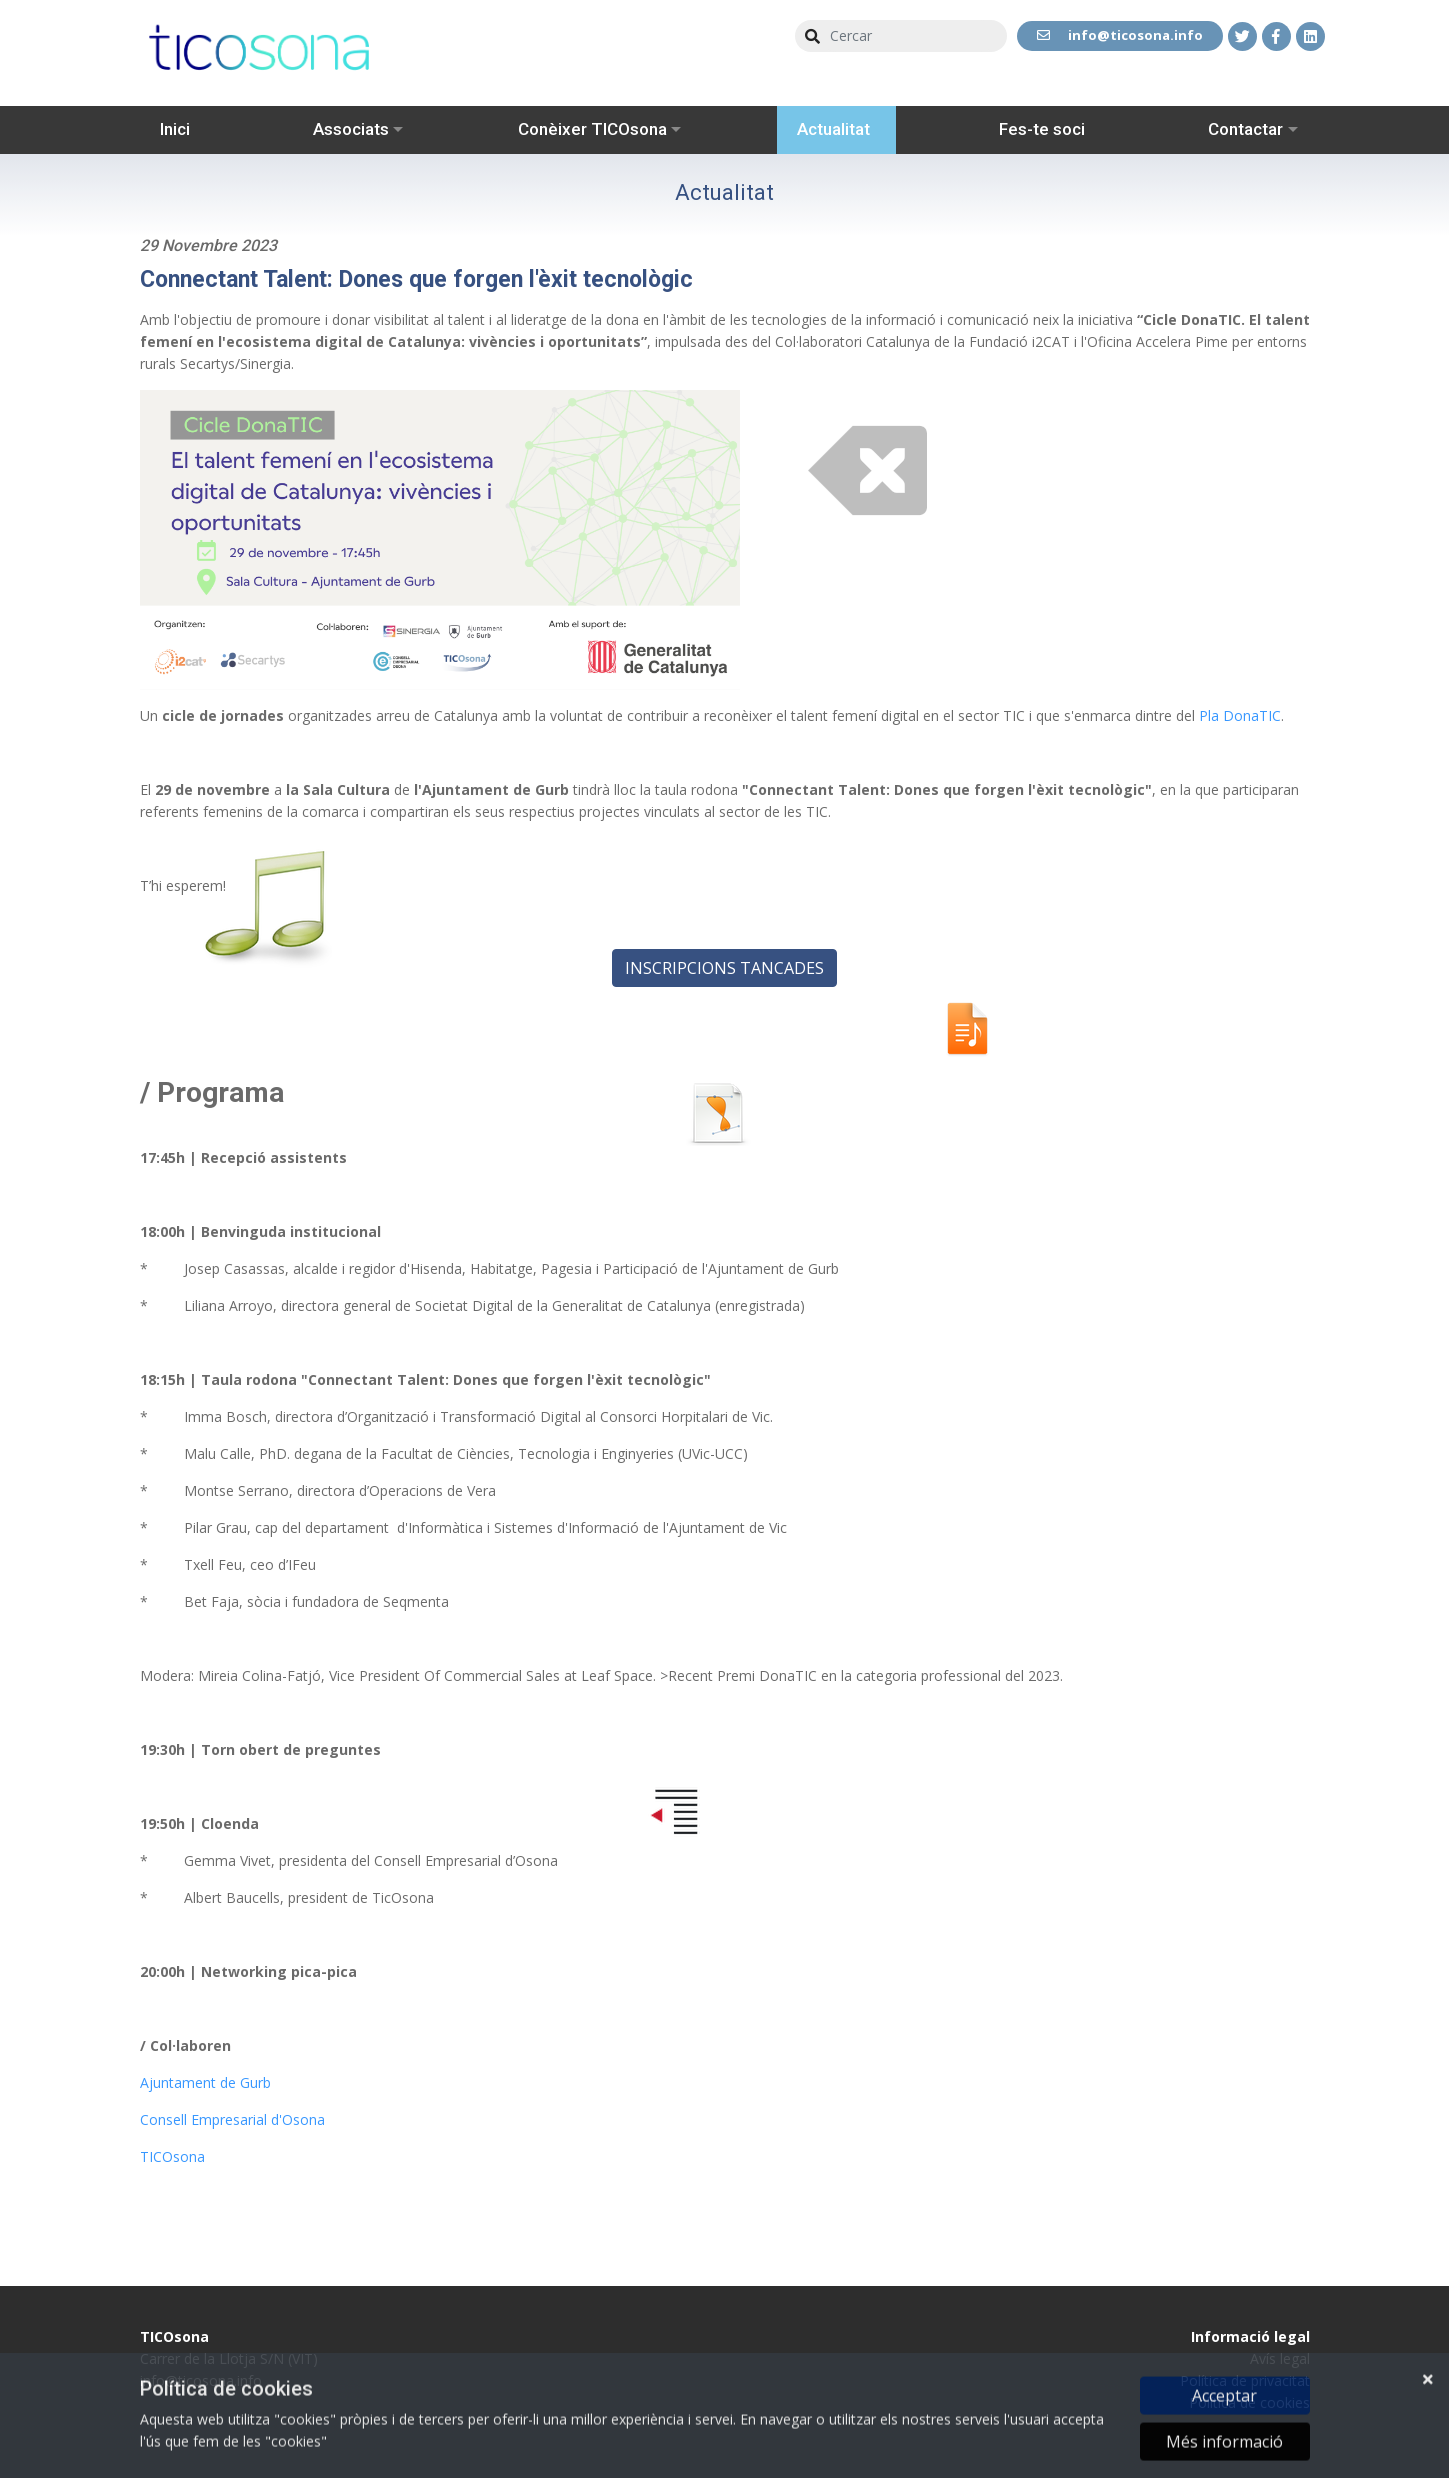  I want to click on decrease text indentation, so click(674, 1813).